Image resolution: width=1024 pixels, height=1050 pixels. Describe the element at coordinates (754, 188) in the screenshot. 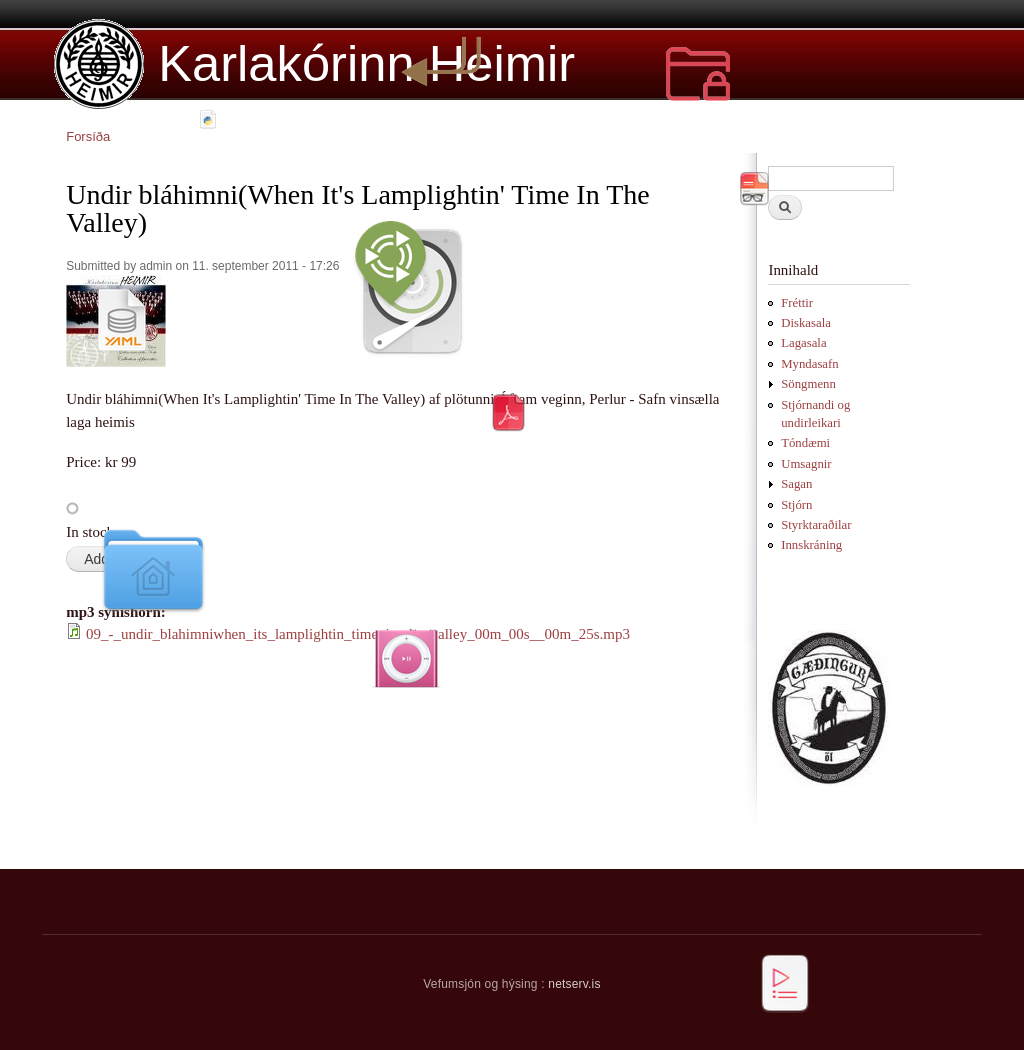

I see `open the Papers document viewer app` at that location.